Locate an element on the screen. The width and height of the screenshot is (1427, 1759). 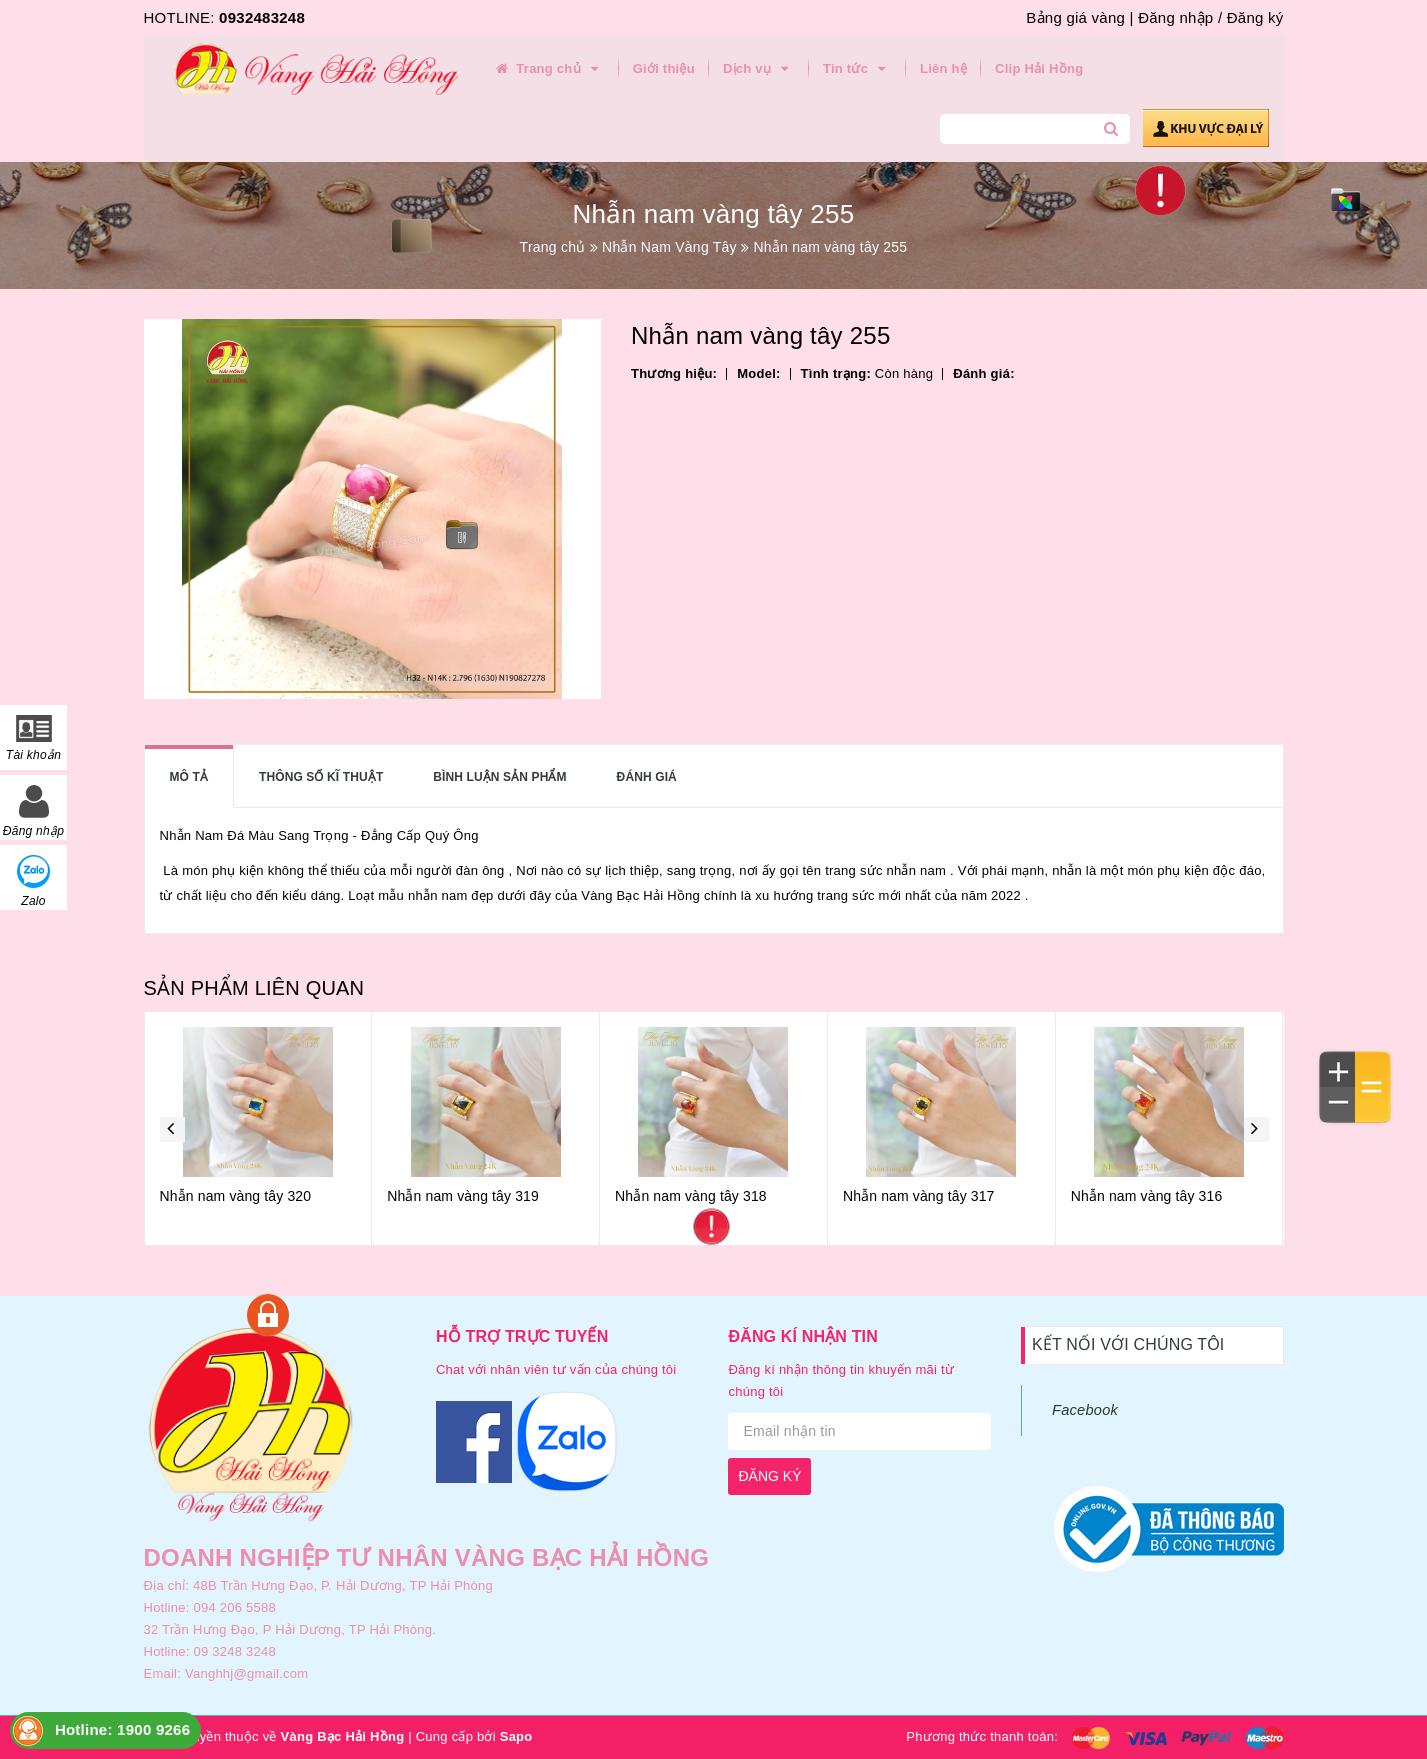
folder containing haxe flixel game engine projects is located at coordinates (1345, 200).